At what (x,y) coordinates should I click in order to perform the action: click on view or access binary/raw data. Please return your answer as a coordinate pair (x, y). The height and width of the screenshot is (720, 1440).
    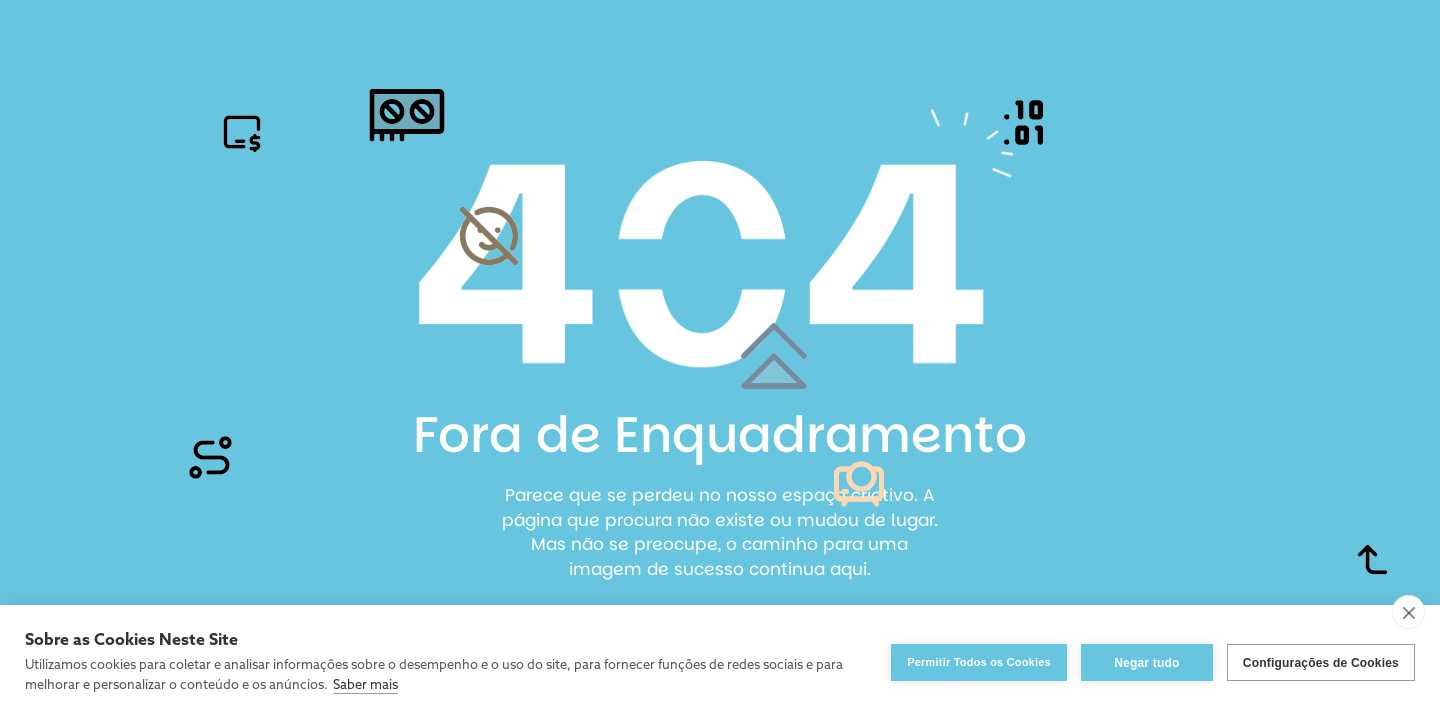
    Looking at the image, I should click on (1023, 122).